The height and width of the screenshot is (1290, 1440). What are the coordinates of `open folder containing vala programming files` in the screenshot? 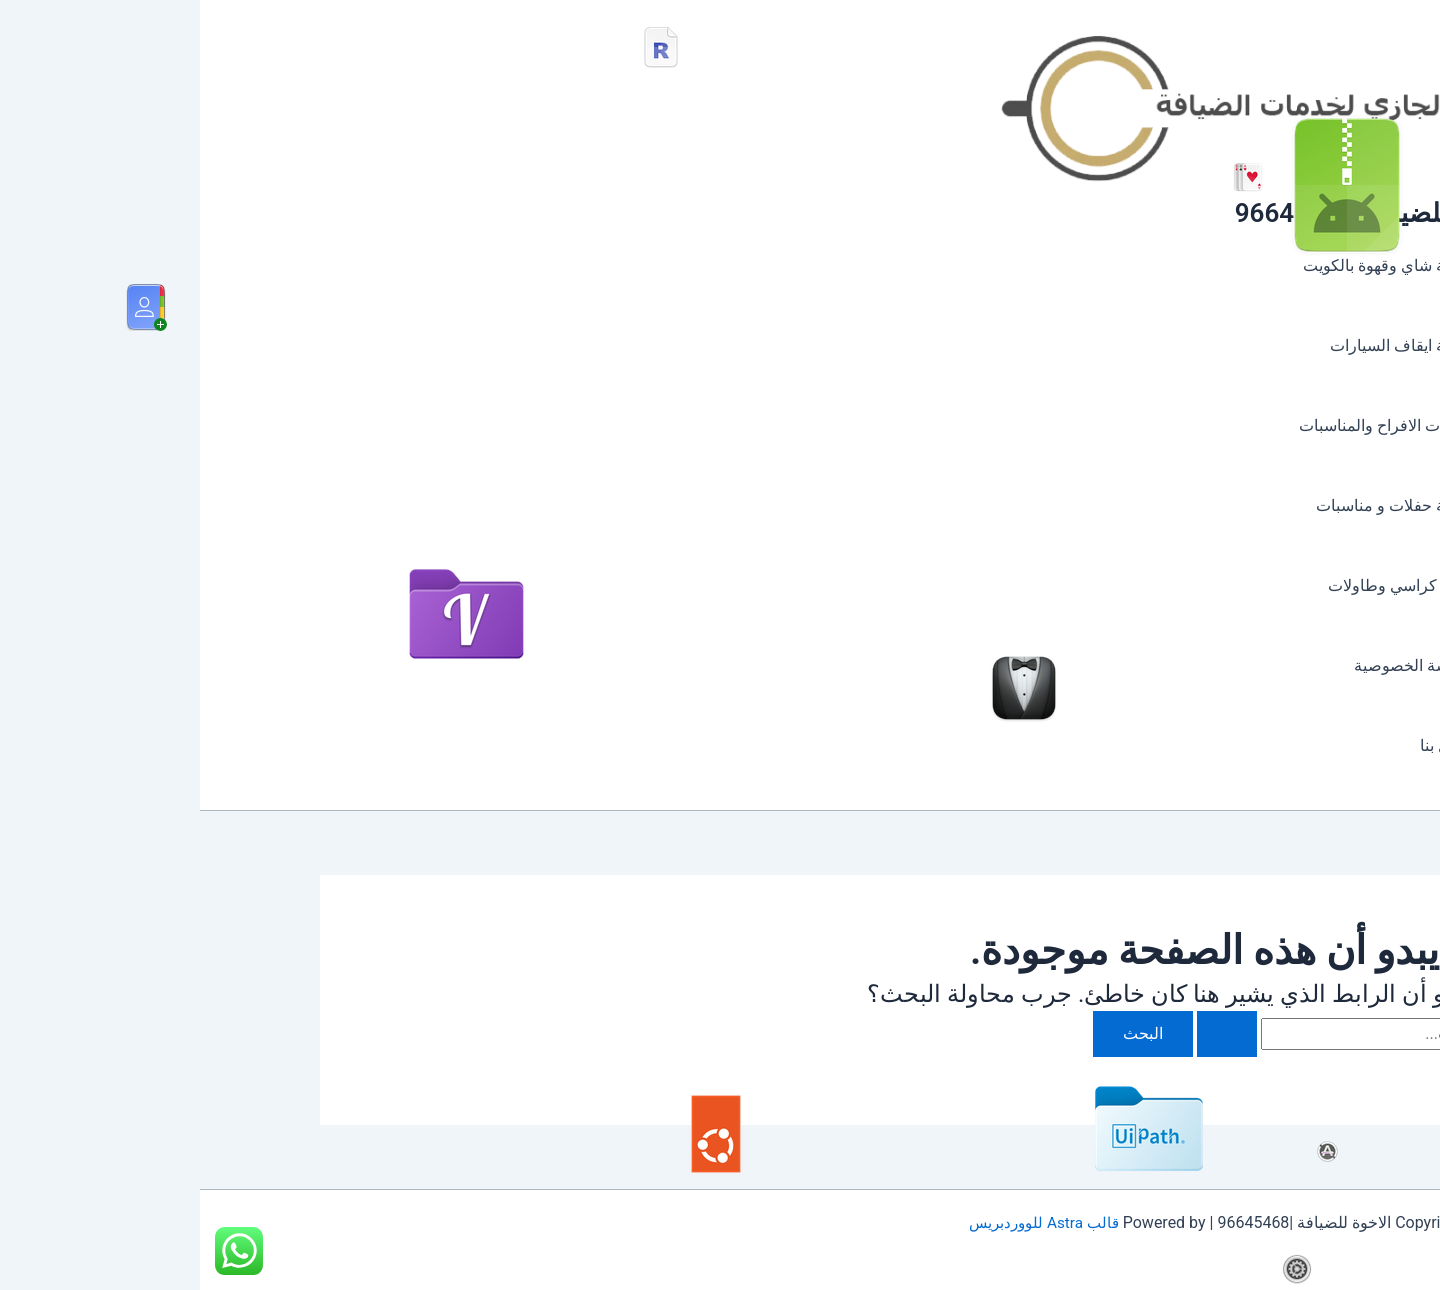 It's located at (466, 617).